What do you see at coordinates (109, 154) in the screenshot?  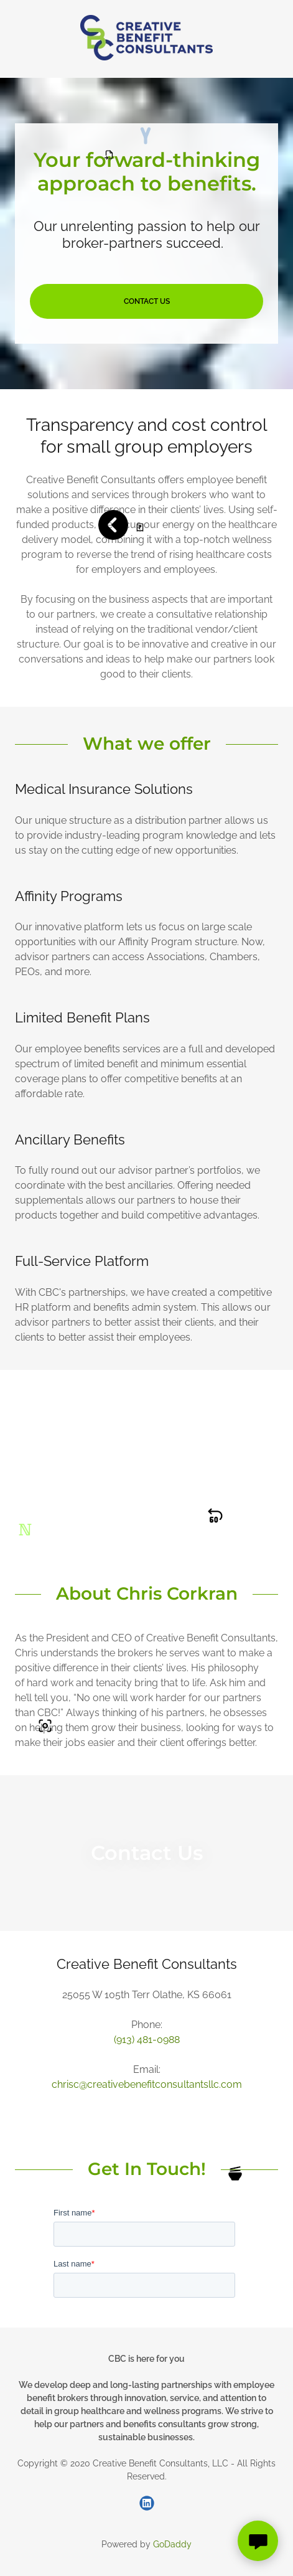 I see `import a file from another source` at bounding box center [109, 154].